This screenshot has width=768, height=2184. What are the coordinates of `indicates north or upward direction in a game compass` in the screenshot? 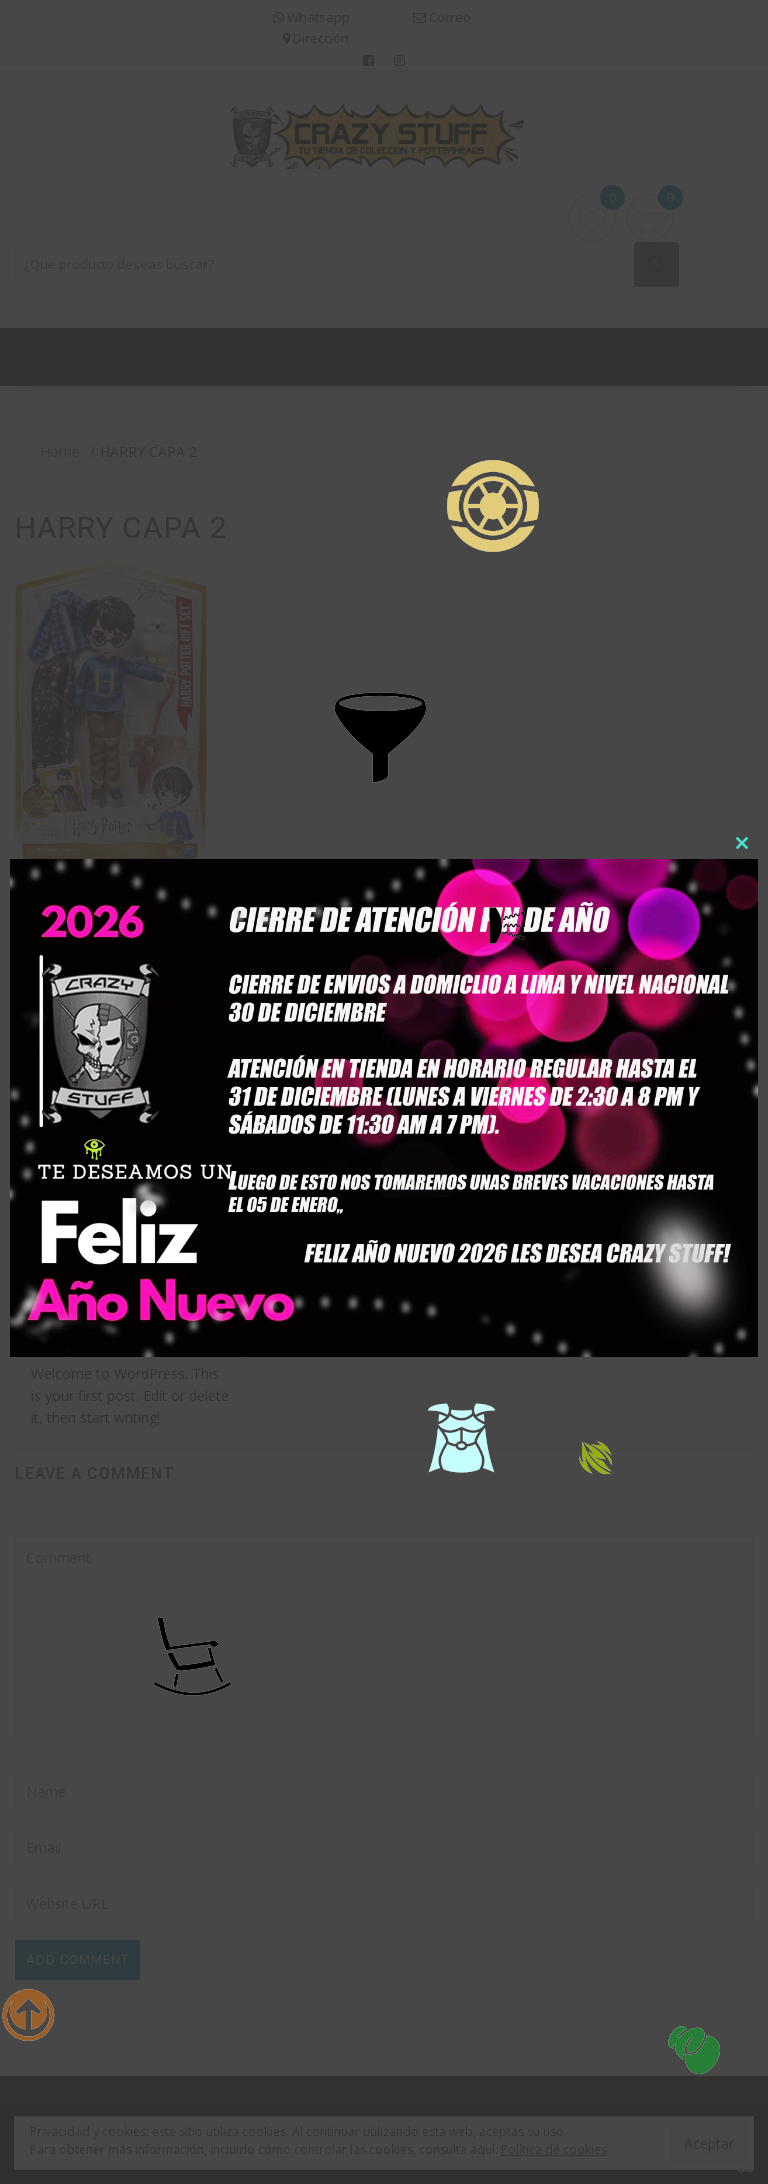 It's located at (28, 2015).